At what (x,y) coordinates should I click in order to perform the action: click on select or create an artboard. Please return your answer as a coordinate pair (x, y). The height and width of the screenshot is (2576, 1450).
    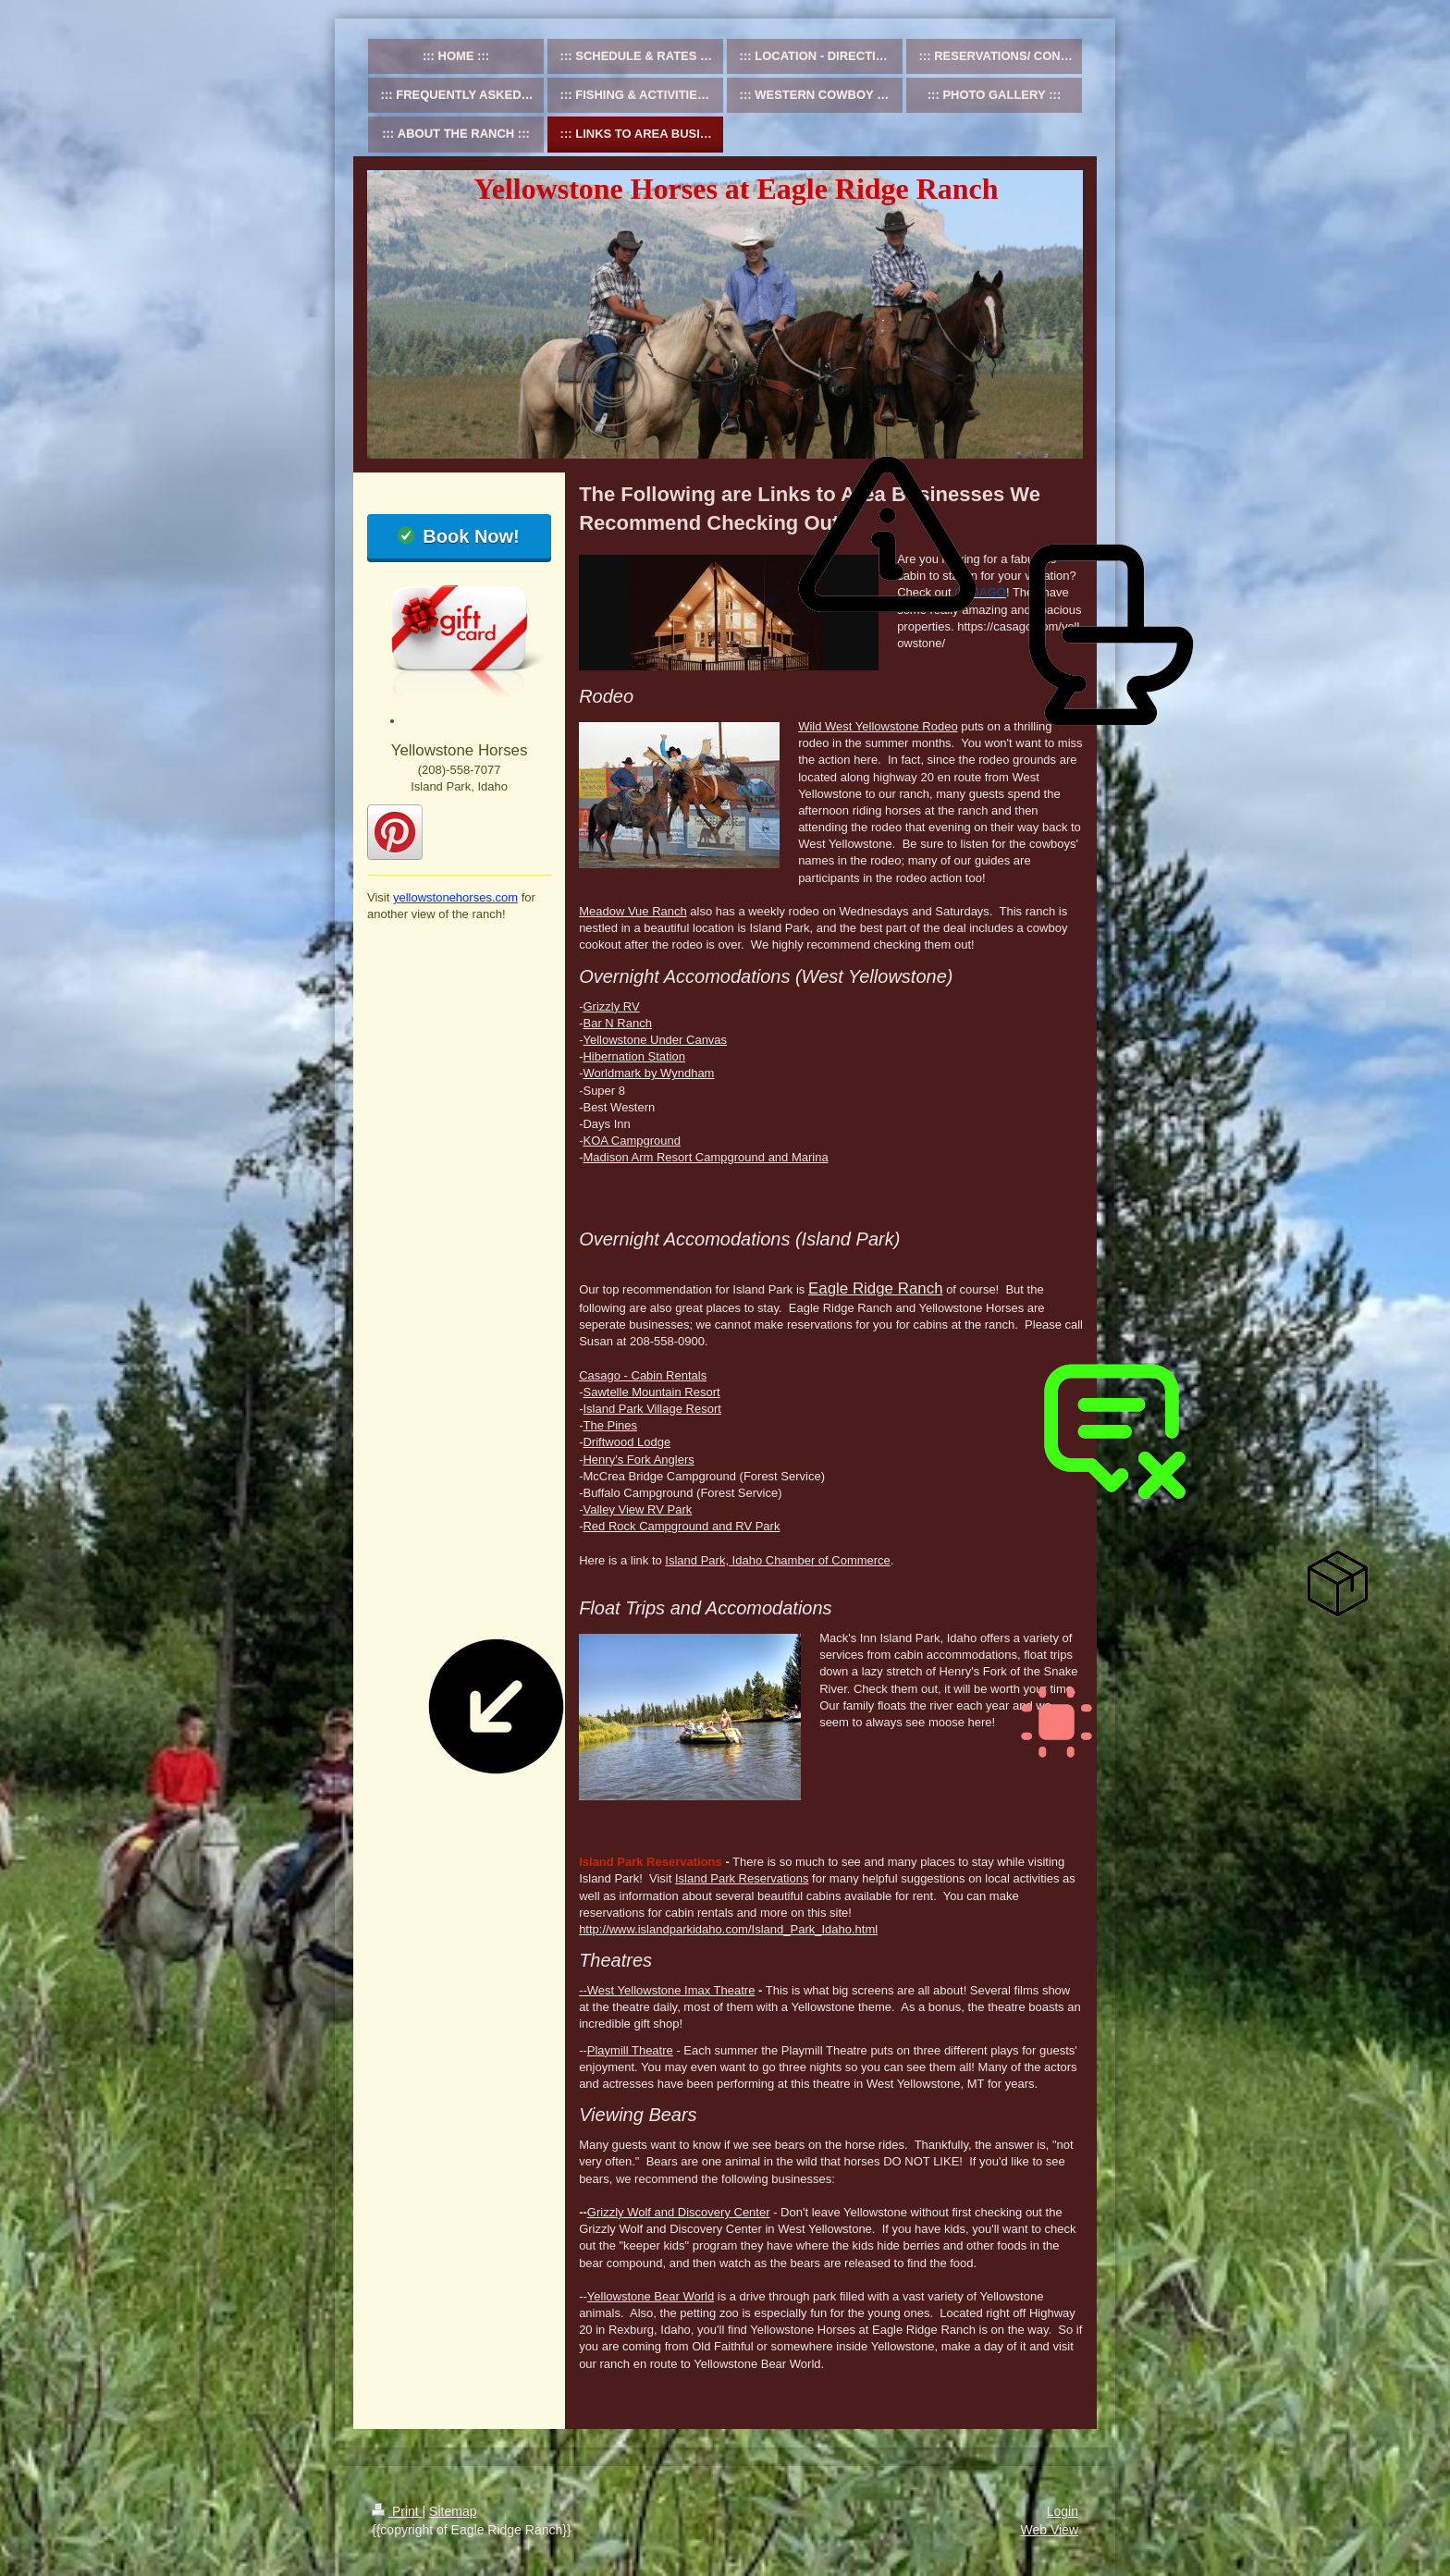
    Looking at the image, I should click on (1056, 1722).